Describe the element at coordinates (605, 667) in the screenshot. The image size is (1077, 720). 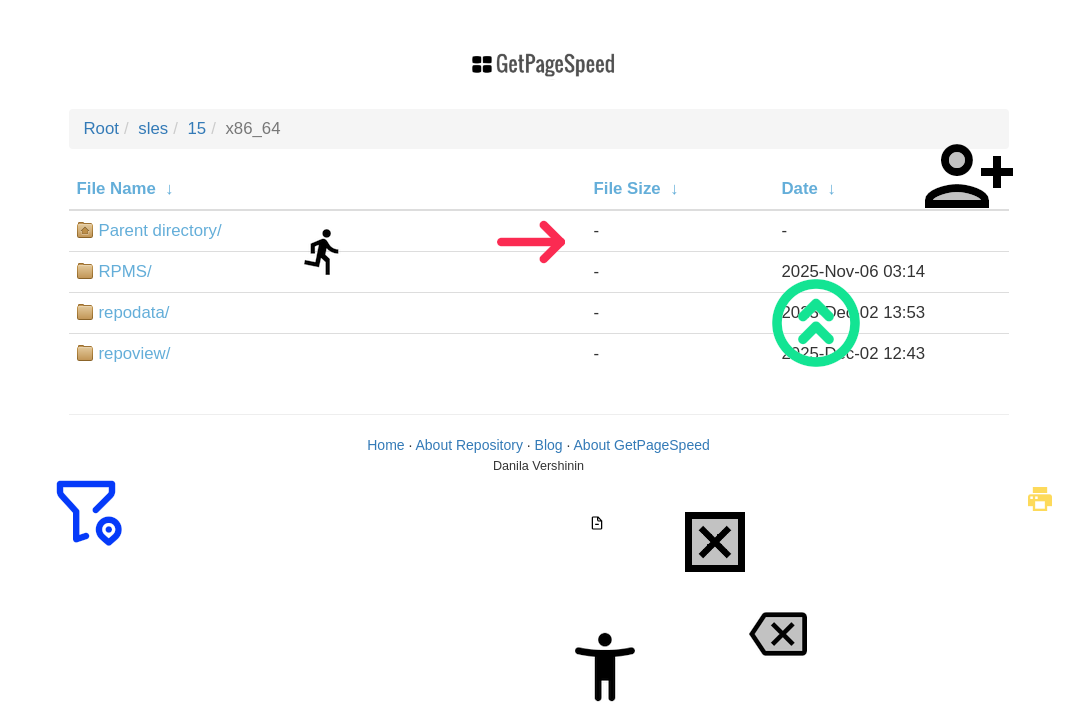
I see `access accessibility settings` at that location.